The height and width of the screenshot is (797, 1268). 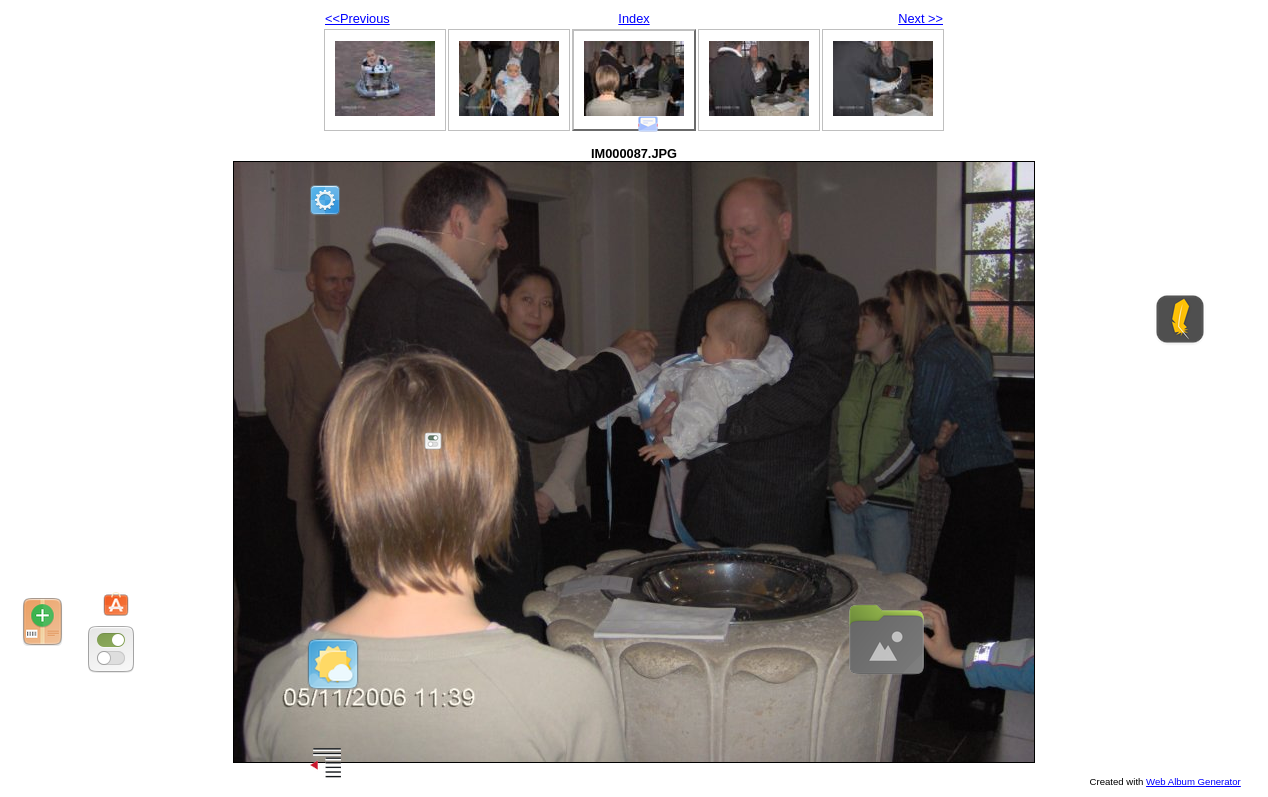 What do you see at coordinates (325, 763) in the screenshot?
I see `decrease text indentation` at bounding box center [325, 763].